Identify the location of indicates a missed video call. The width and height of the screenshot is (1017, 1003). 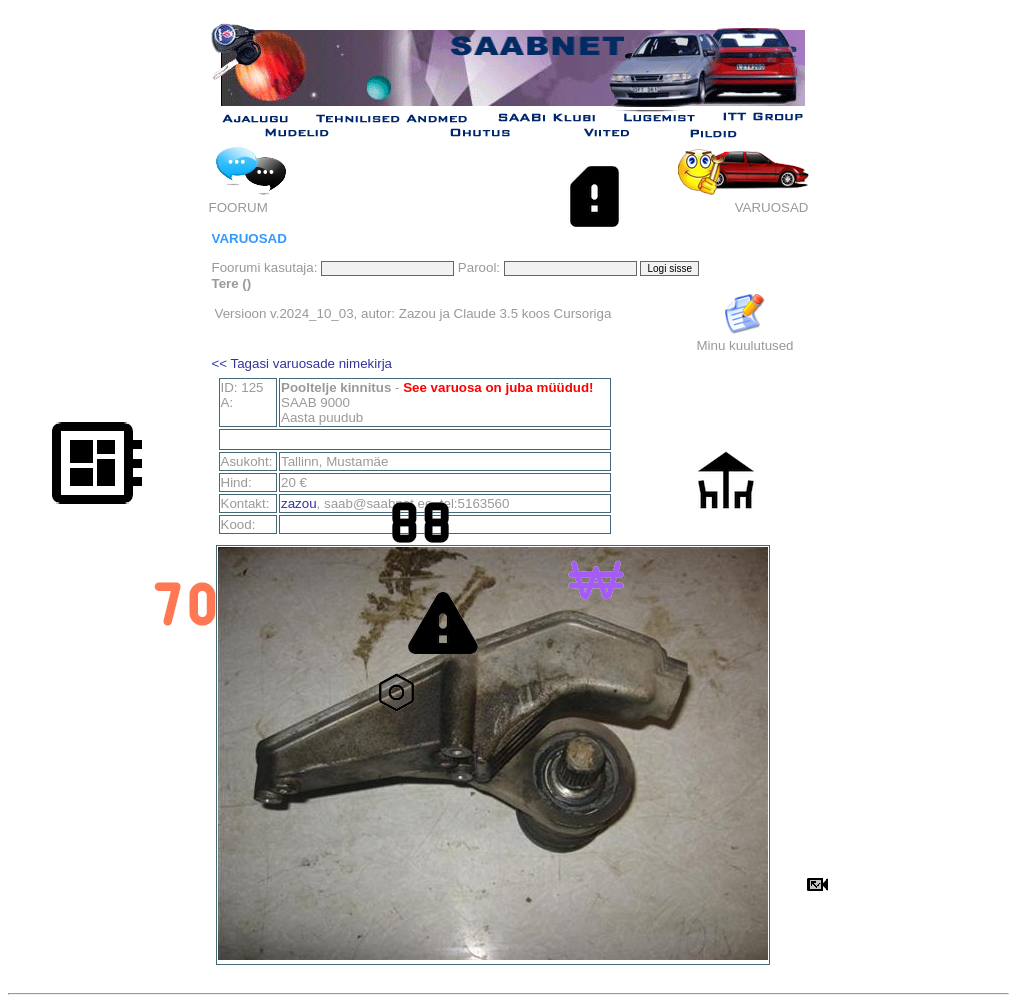
(817, 884).